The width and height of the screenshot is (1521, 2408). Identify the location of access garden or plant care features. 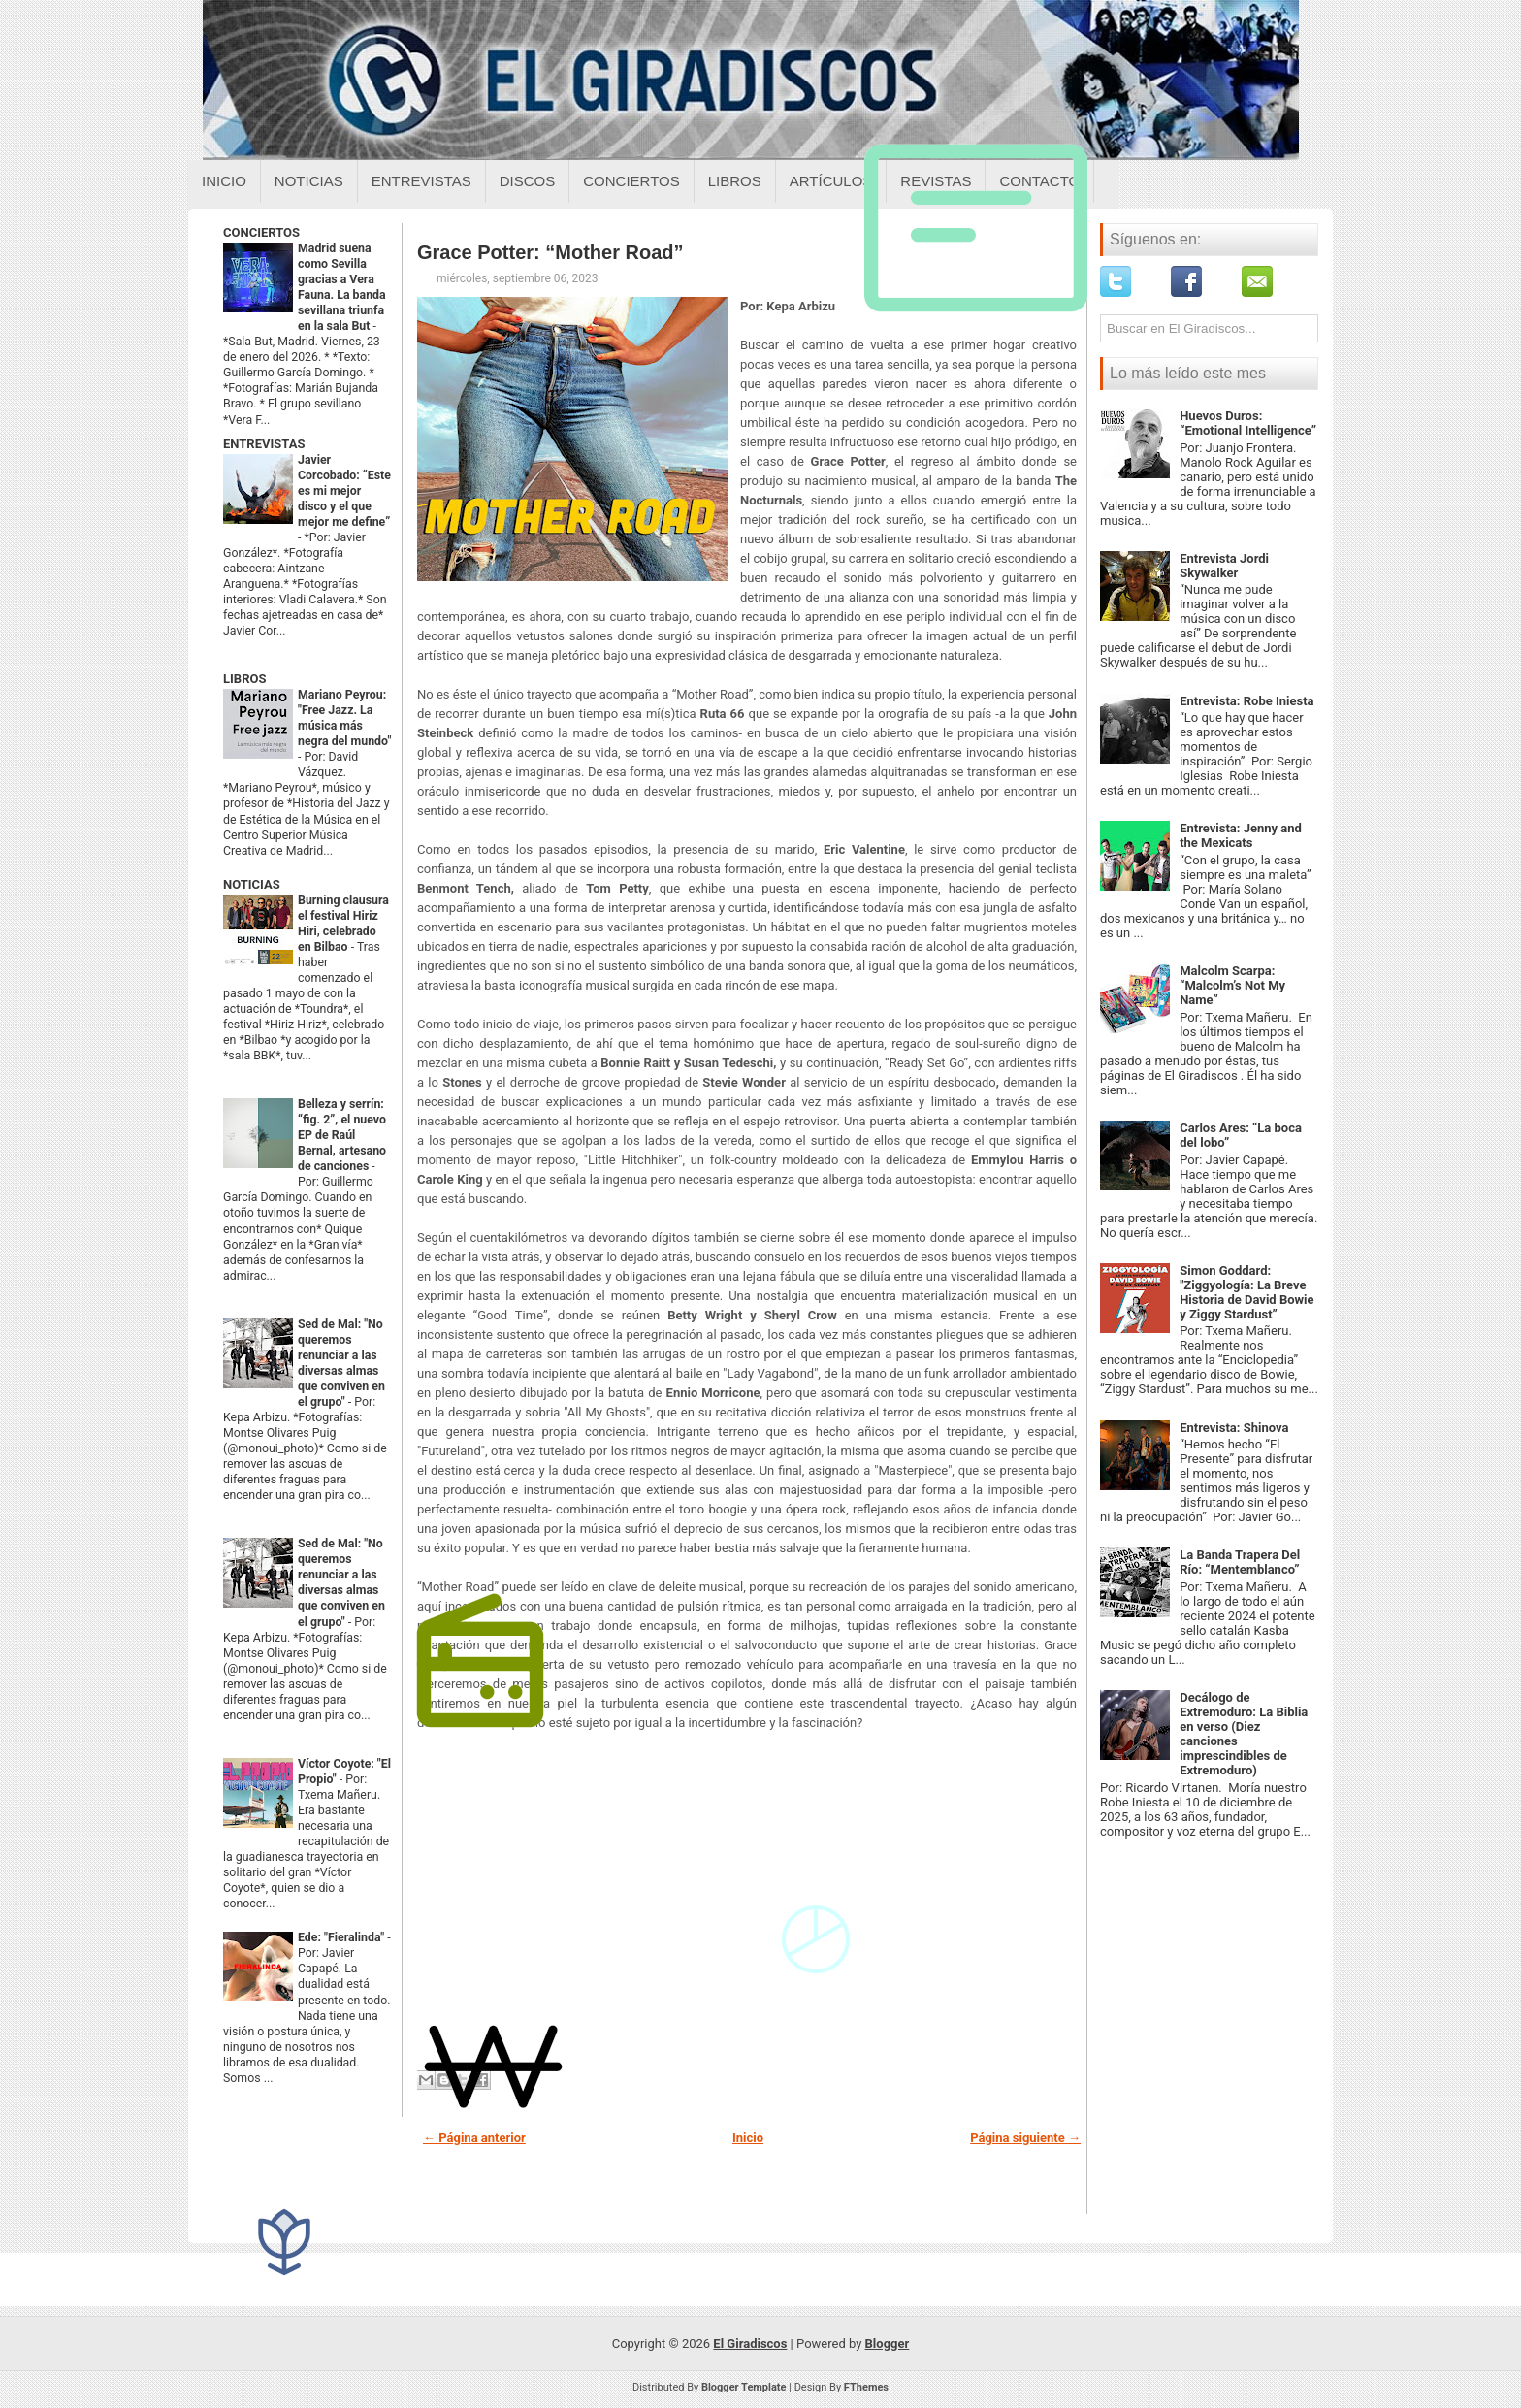
(284, 2242).